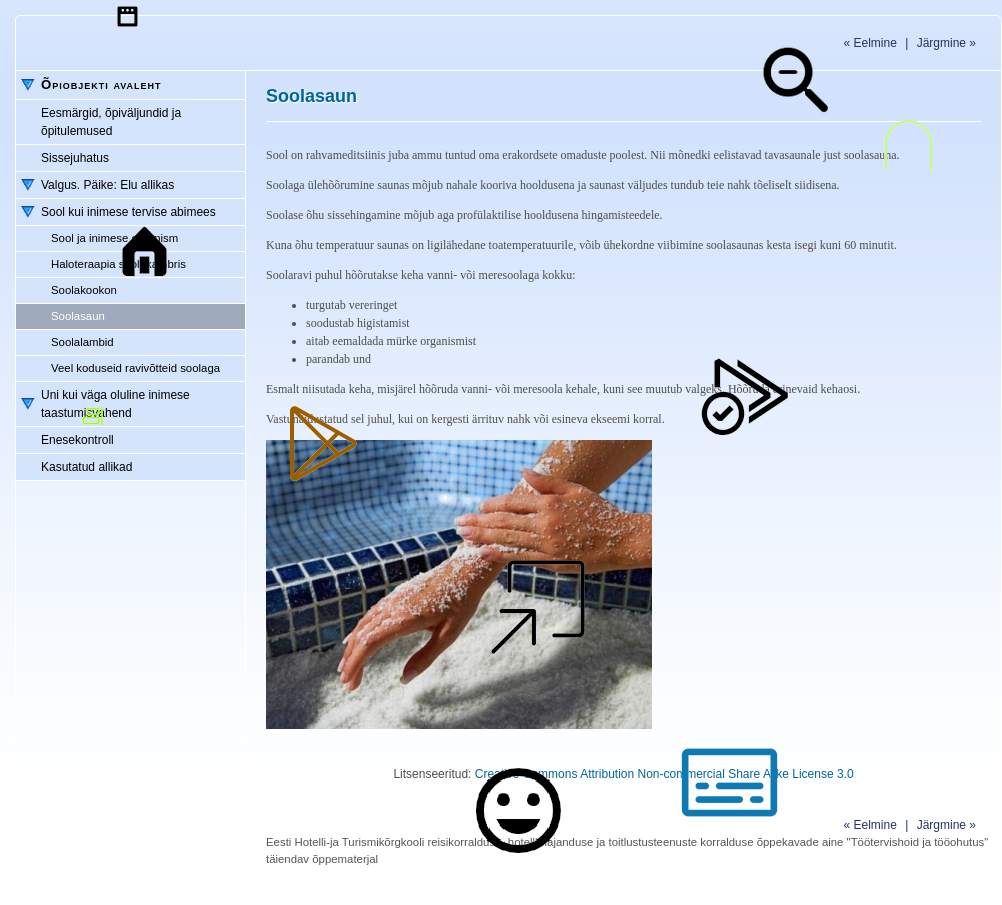 This screenshot has width=1002, height=905. Describe the element at coordinates (746, 393) in the screenshot. I see `run all tests with code coverage` at that location.